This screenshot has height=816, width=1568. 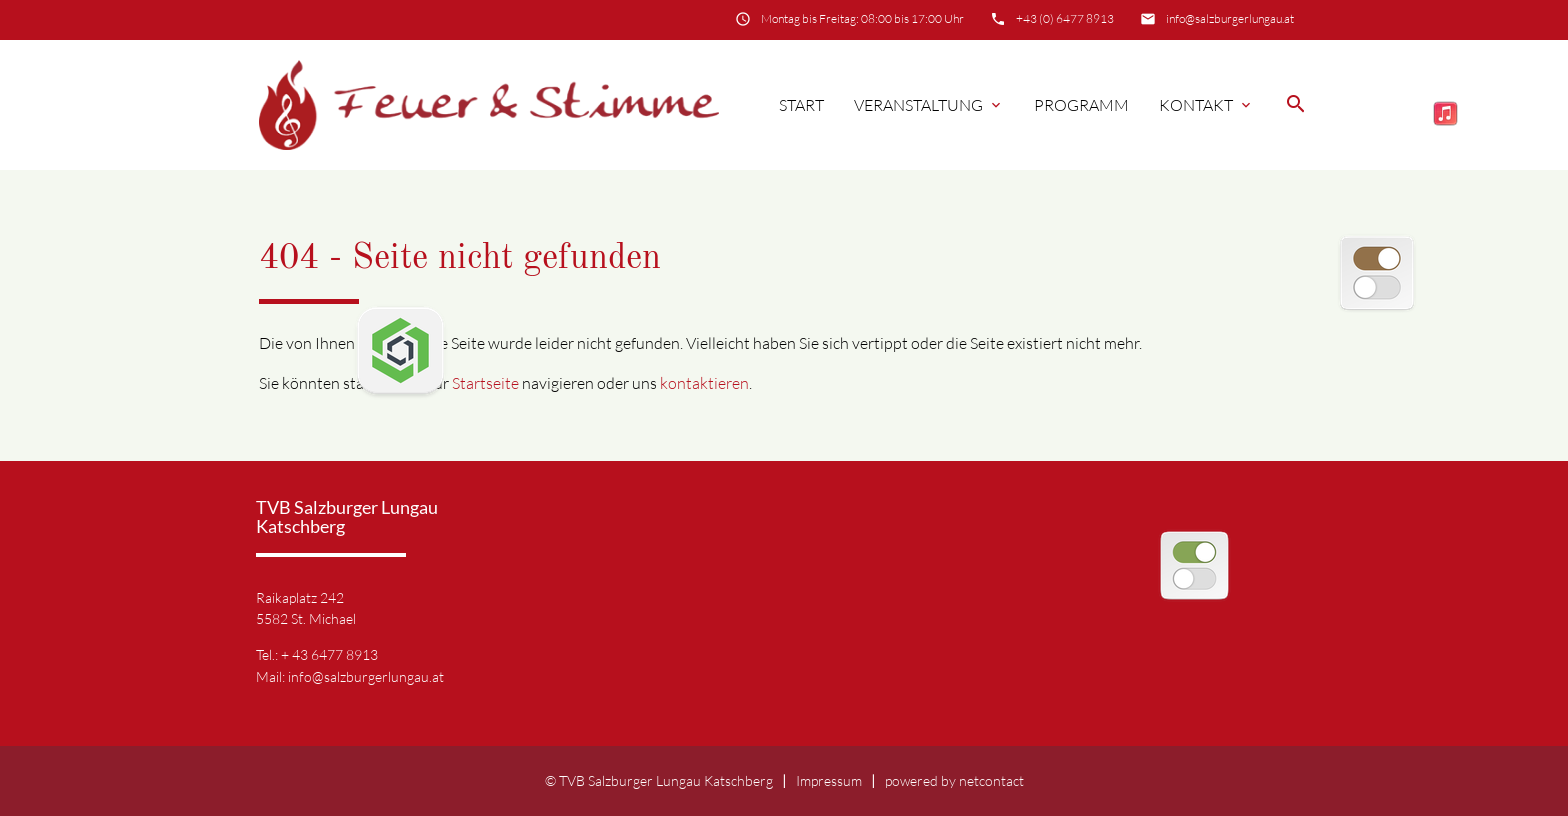 What do you see at coordinates (1194, 565) in the screenshot?
I see `open desktop preferences or settings` at bounding box center [1194, 565].